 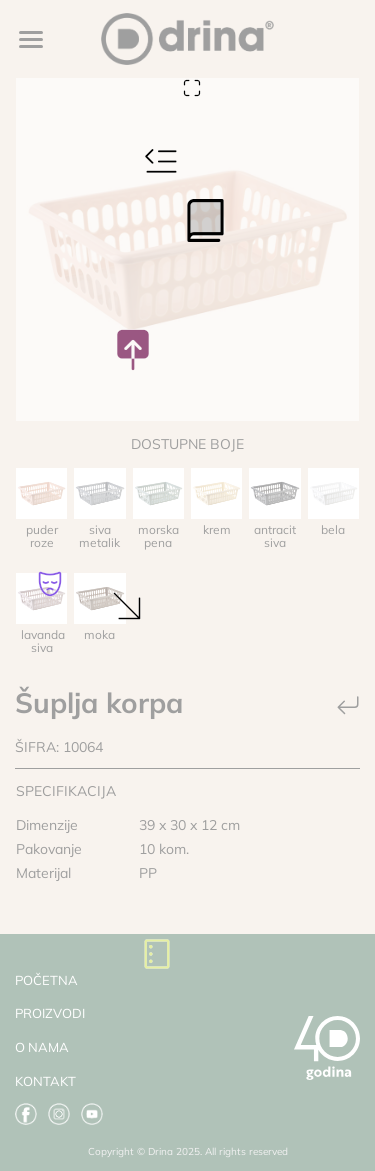 What do you see at coordinates (133, 350) in the screenshot?
I see `upload or push content to a server` at bounding box center [133, 350].